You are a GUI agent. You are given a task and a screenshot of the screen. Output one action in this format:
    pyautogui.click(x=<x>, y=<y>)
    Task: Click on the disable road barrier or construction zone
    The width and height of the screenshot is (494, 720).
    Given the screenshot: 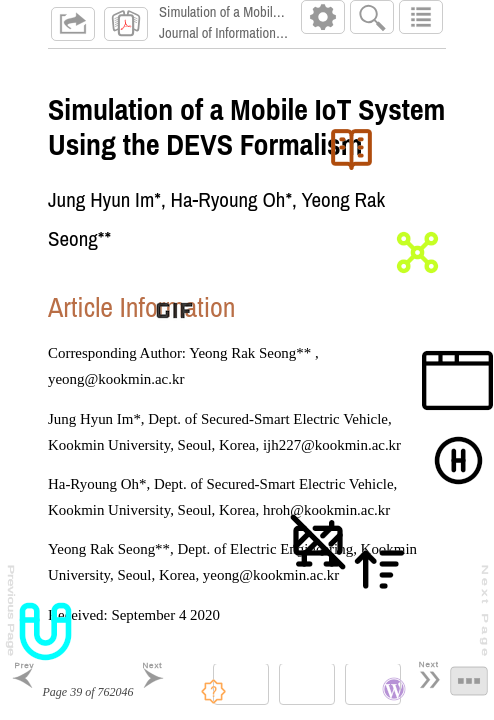 What is the action you would take?
    pyautogui.click(x=318, y=542)
    